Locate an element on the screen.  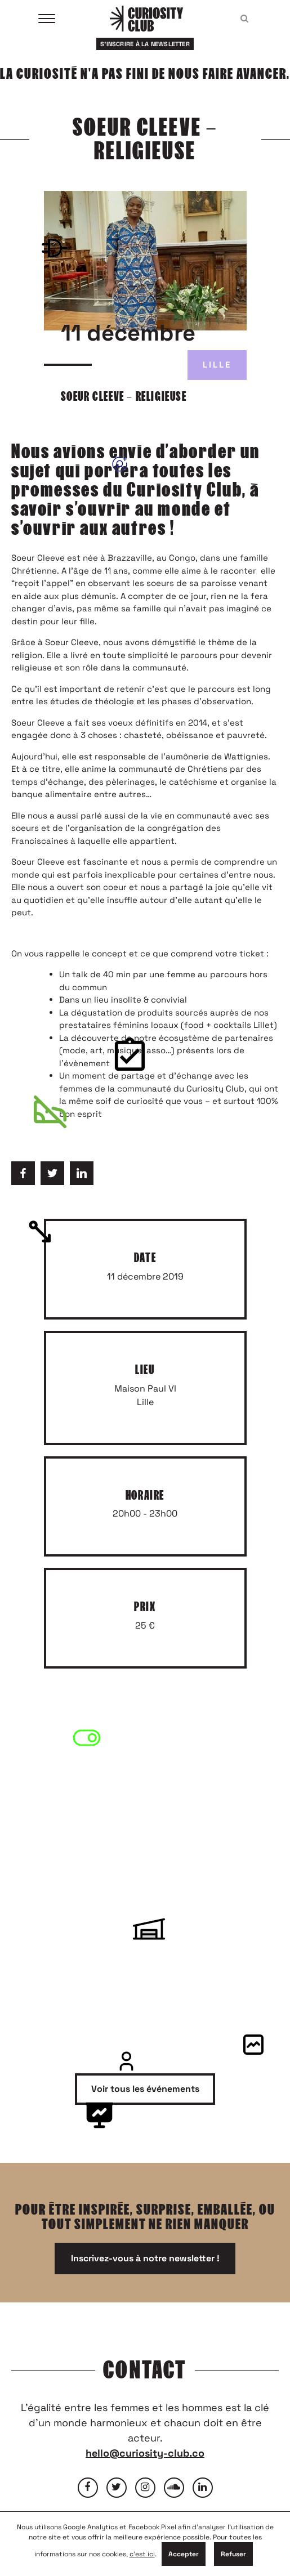
access warehouse or storage inventory is located at coordinates (149, 1930).